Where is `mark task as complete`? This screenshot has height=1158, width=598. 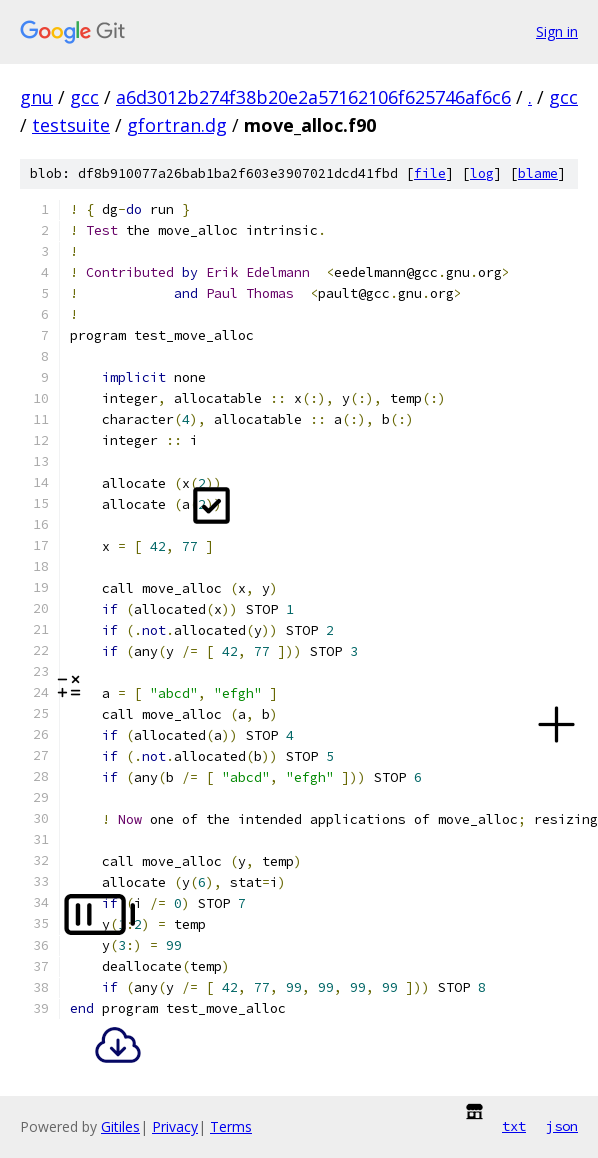 mark task as complete is located at coordinates (211, 505).